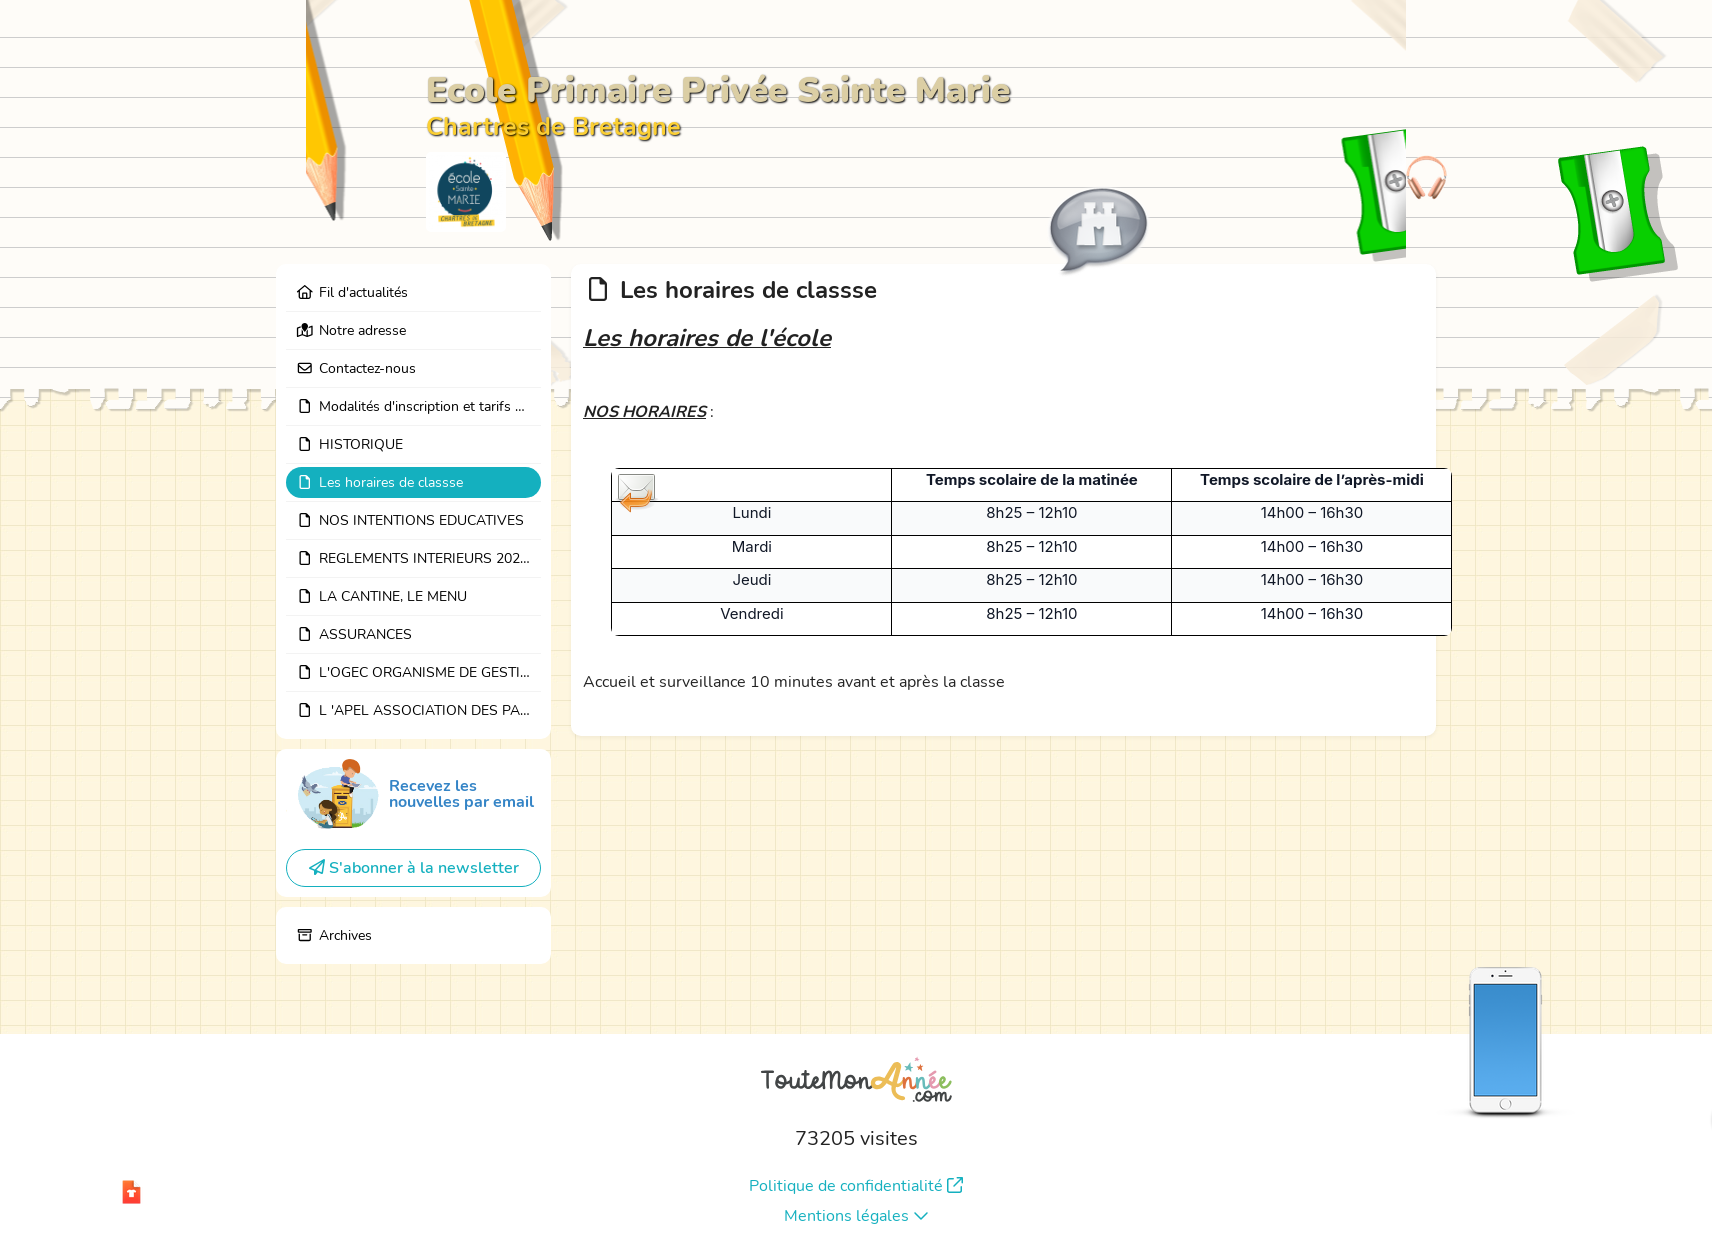 The height and width of the screenshot is (1249, 1712). I want to click on airpods max headphones in orange color variant, so click(1426, 177).